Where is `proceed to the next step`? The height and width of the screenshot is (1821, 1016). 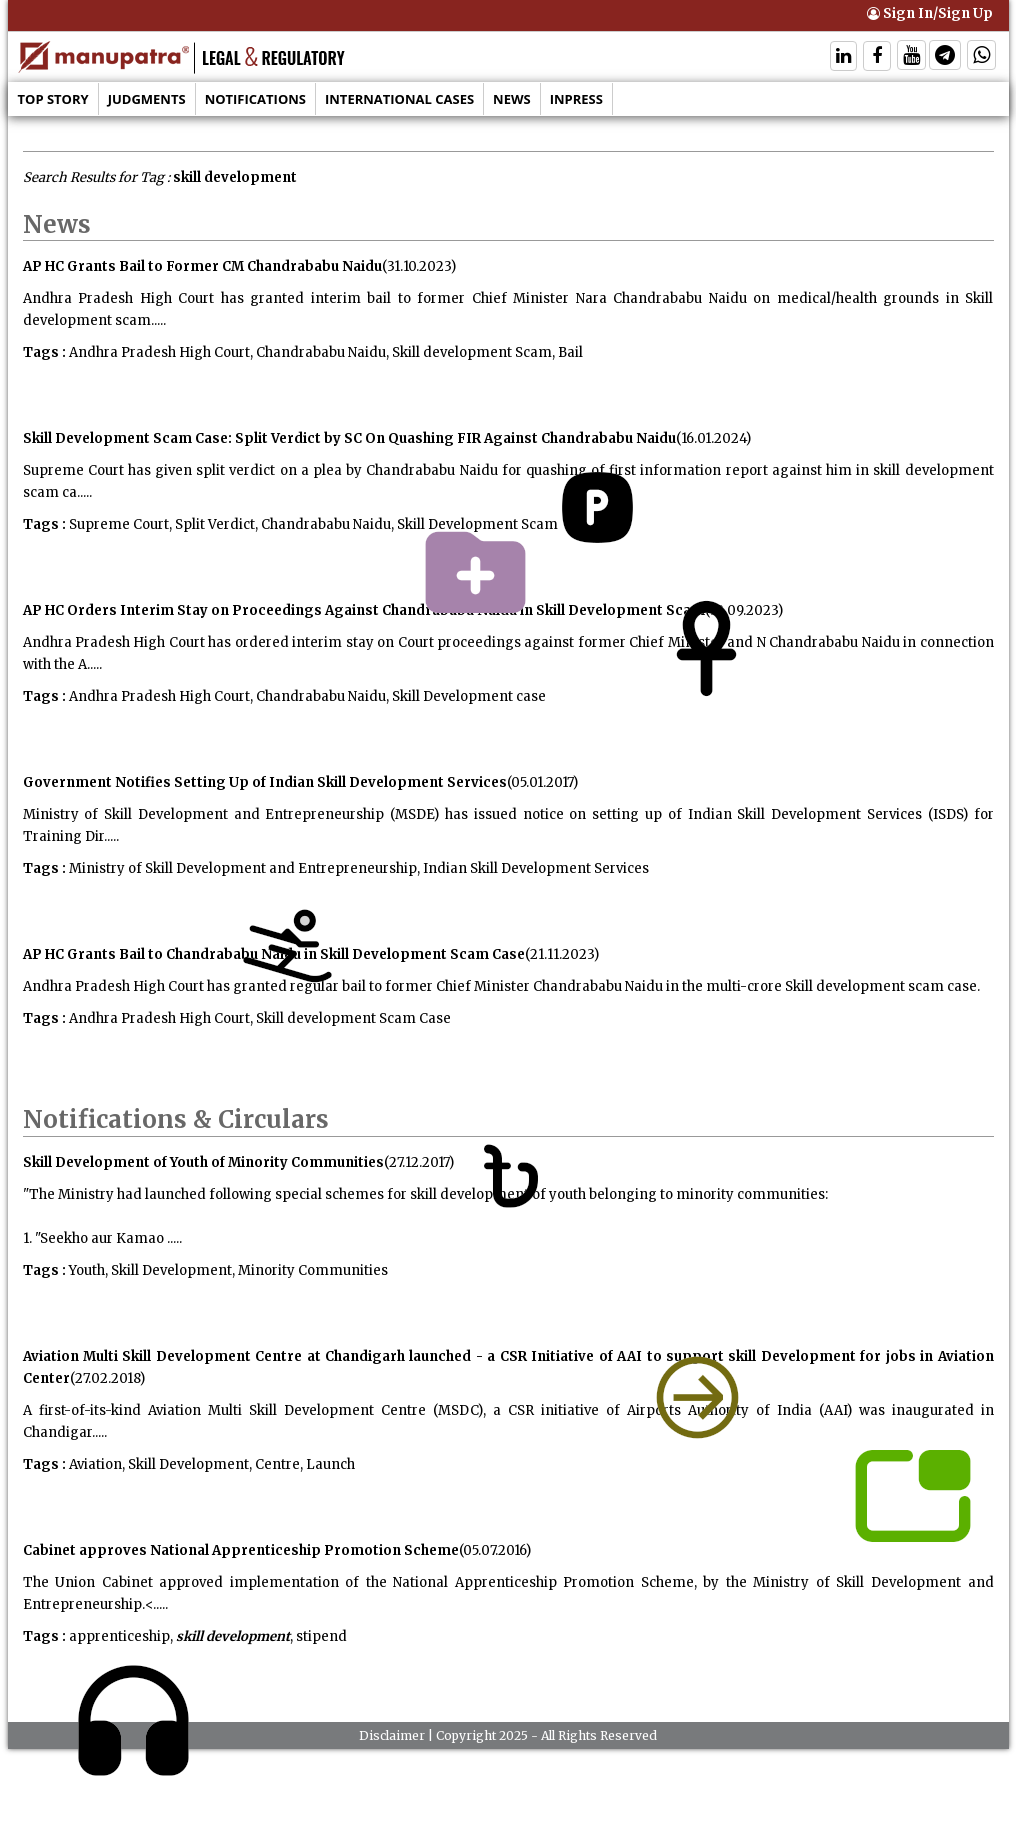 proceed to the next step is located at coordinates (697, 1397).